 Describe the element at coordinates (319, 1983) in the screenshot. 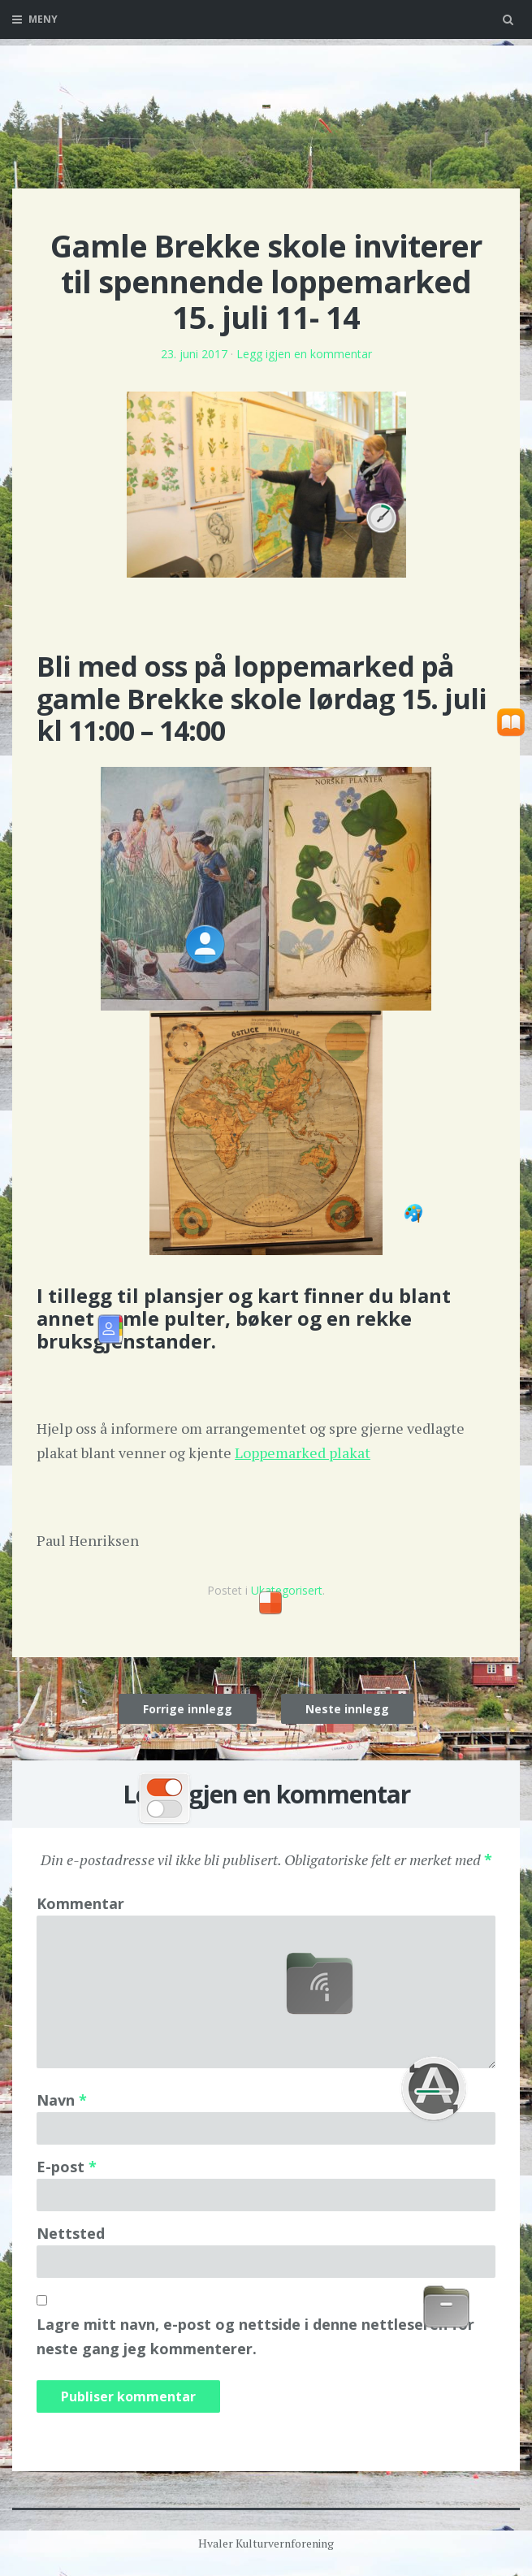

I see `open insync cloud sync folder` at that location.